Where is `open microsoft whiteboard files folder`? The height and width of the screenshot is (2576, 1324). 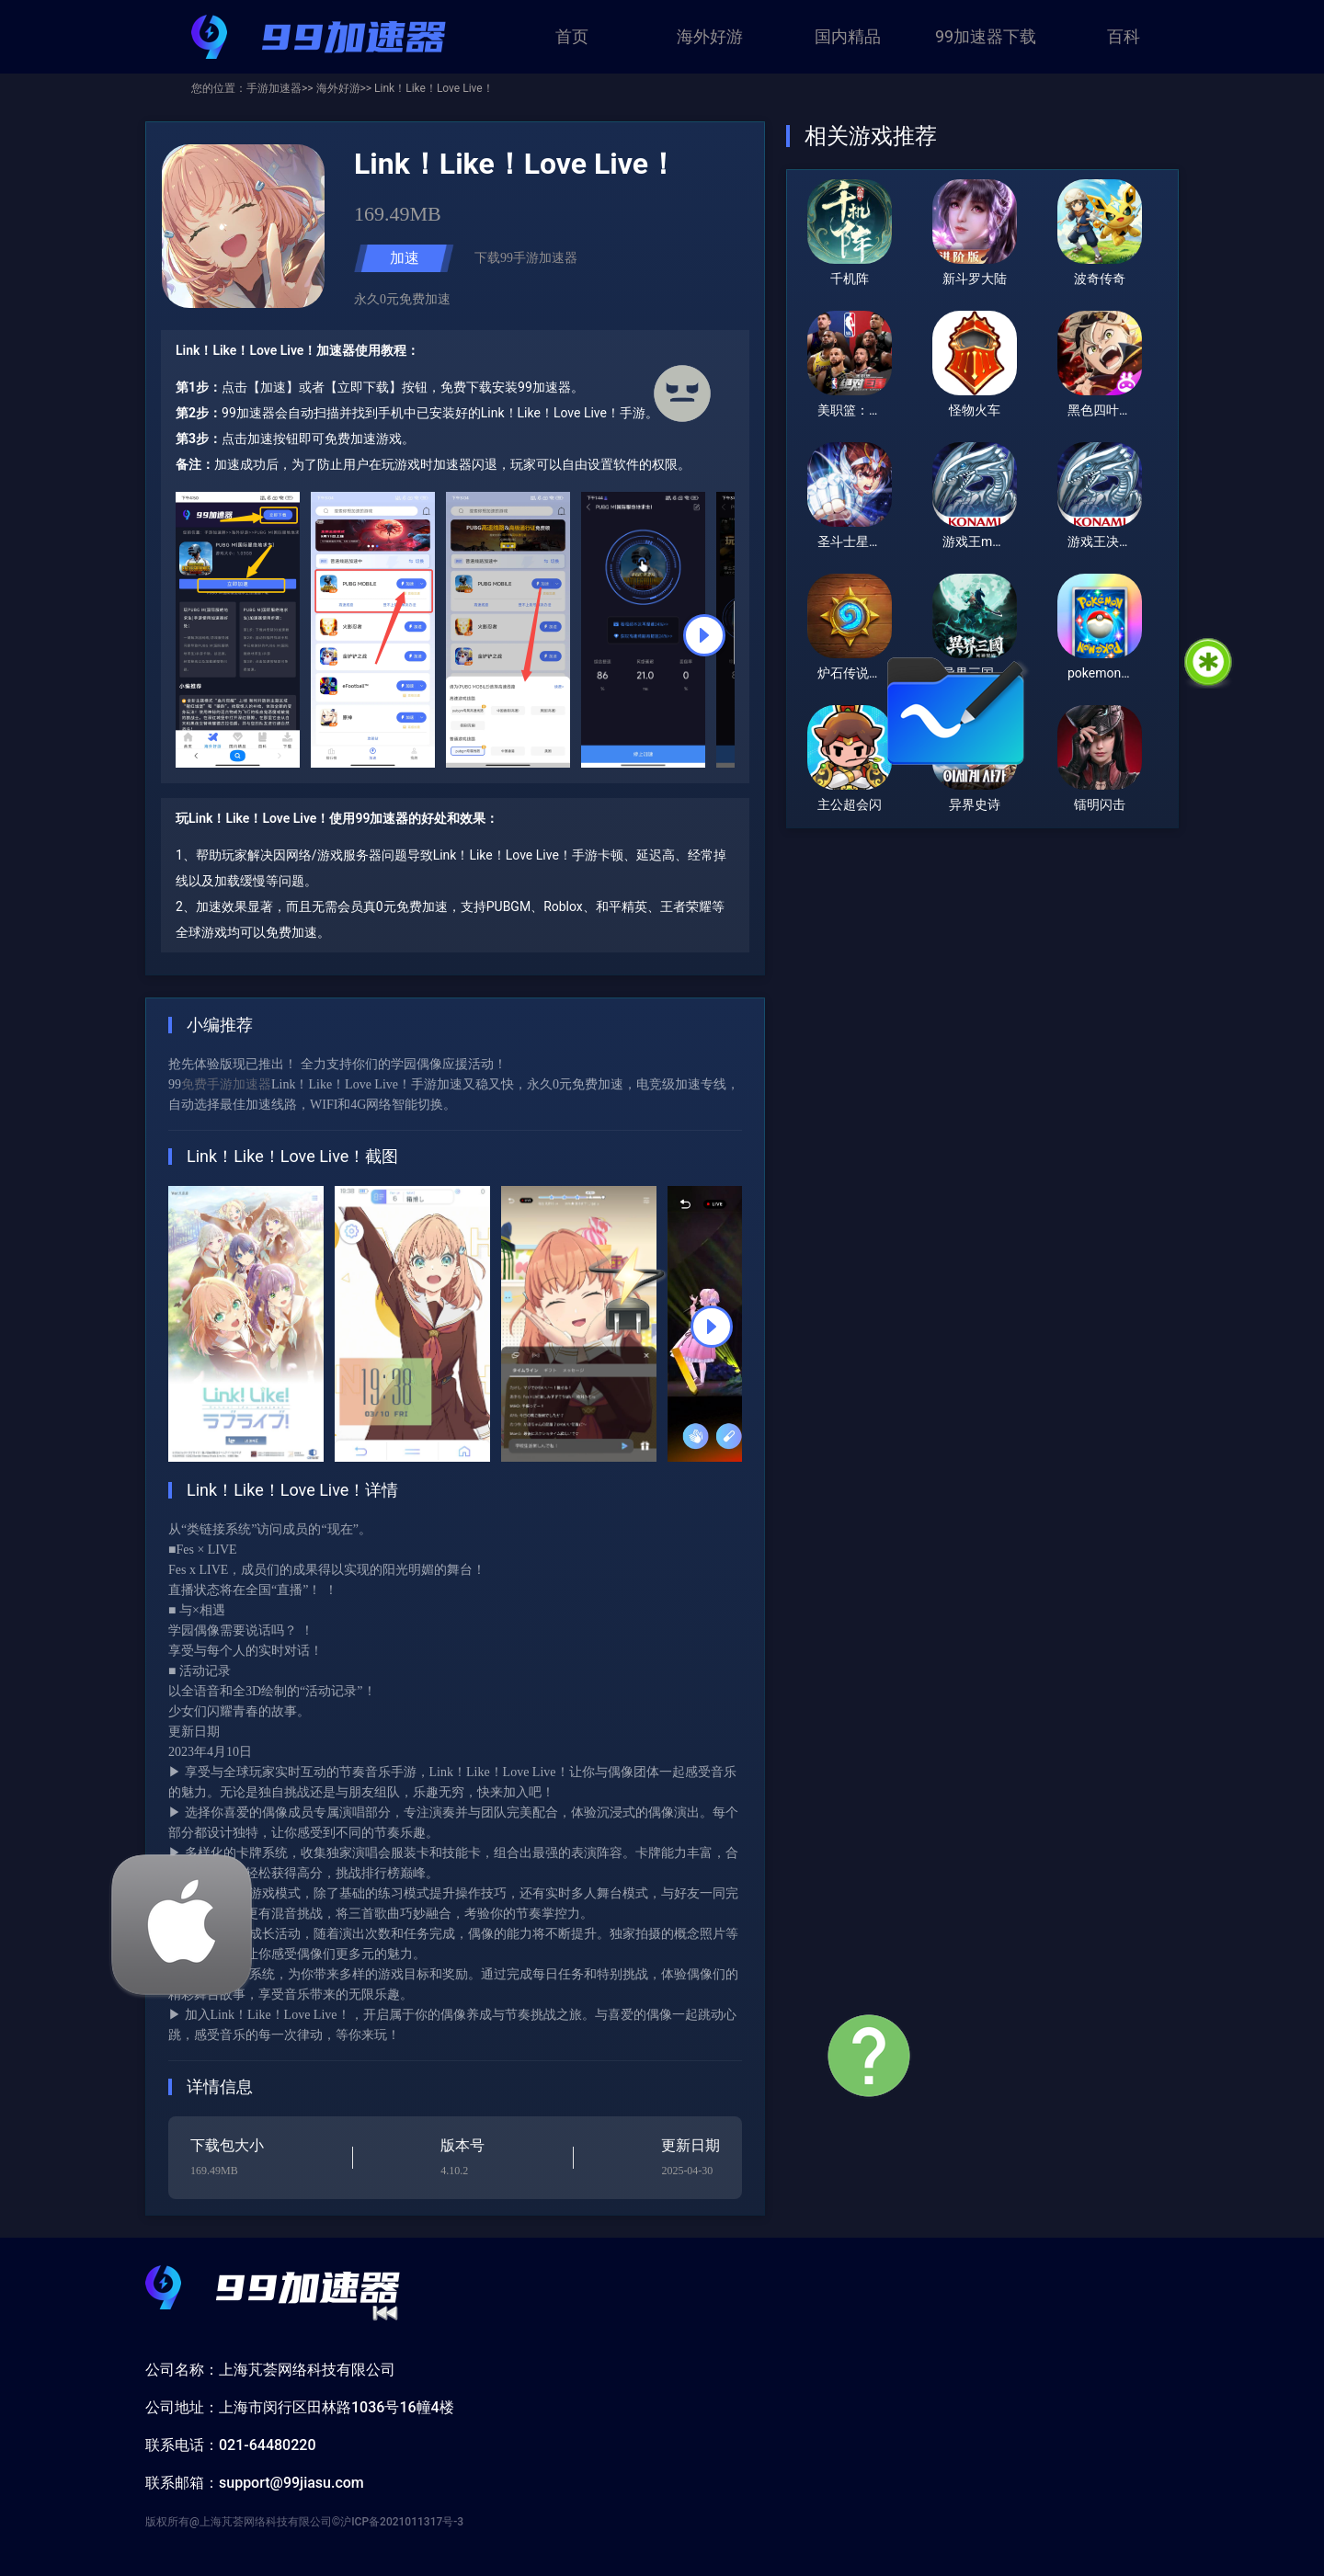 open microsoft whiteboard files folder is located at coordinates (954, 714).